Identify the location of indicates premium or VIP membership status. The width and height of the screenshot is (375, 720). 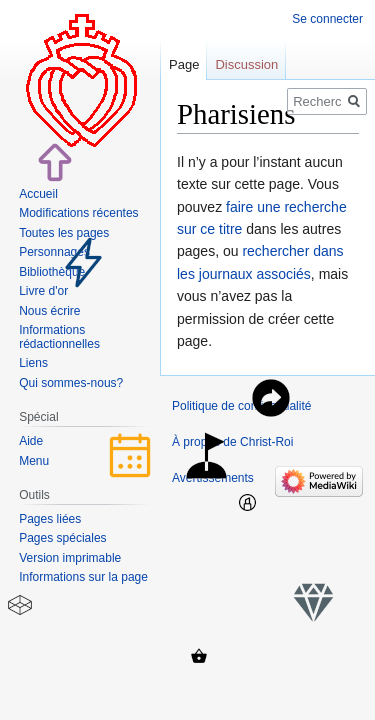
(313, 602).